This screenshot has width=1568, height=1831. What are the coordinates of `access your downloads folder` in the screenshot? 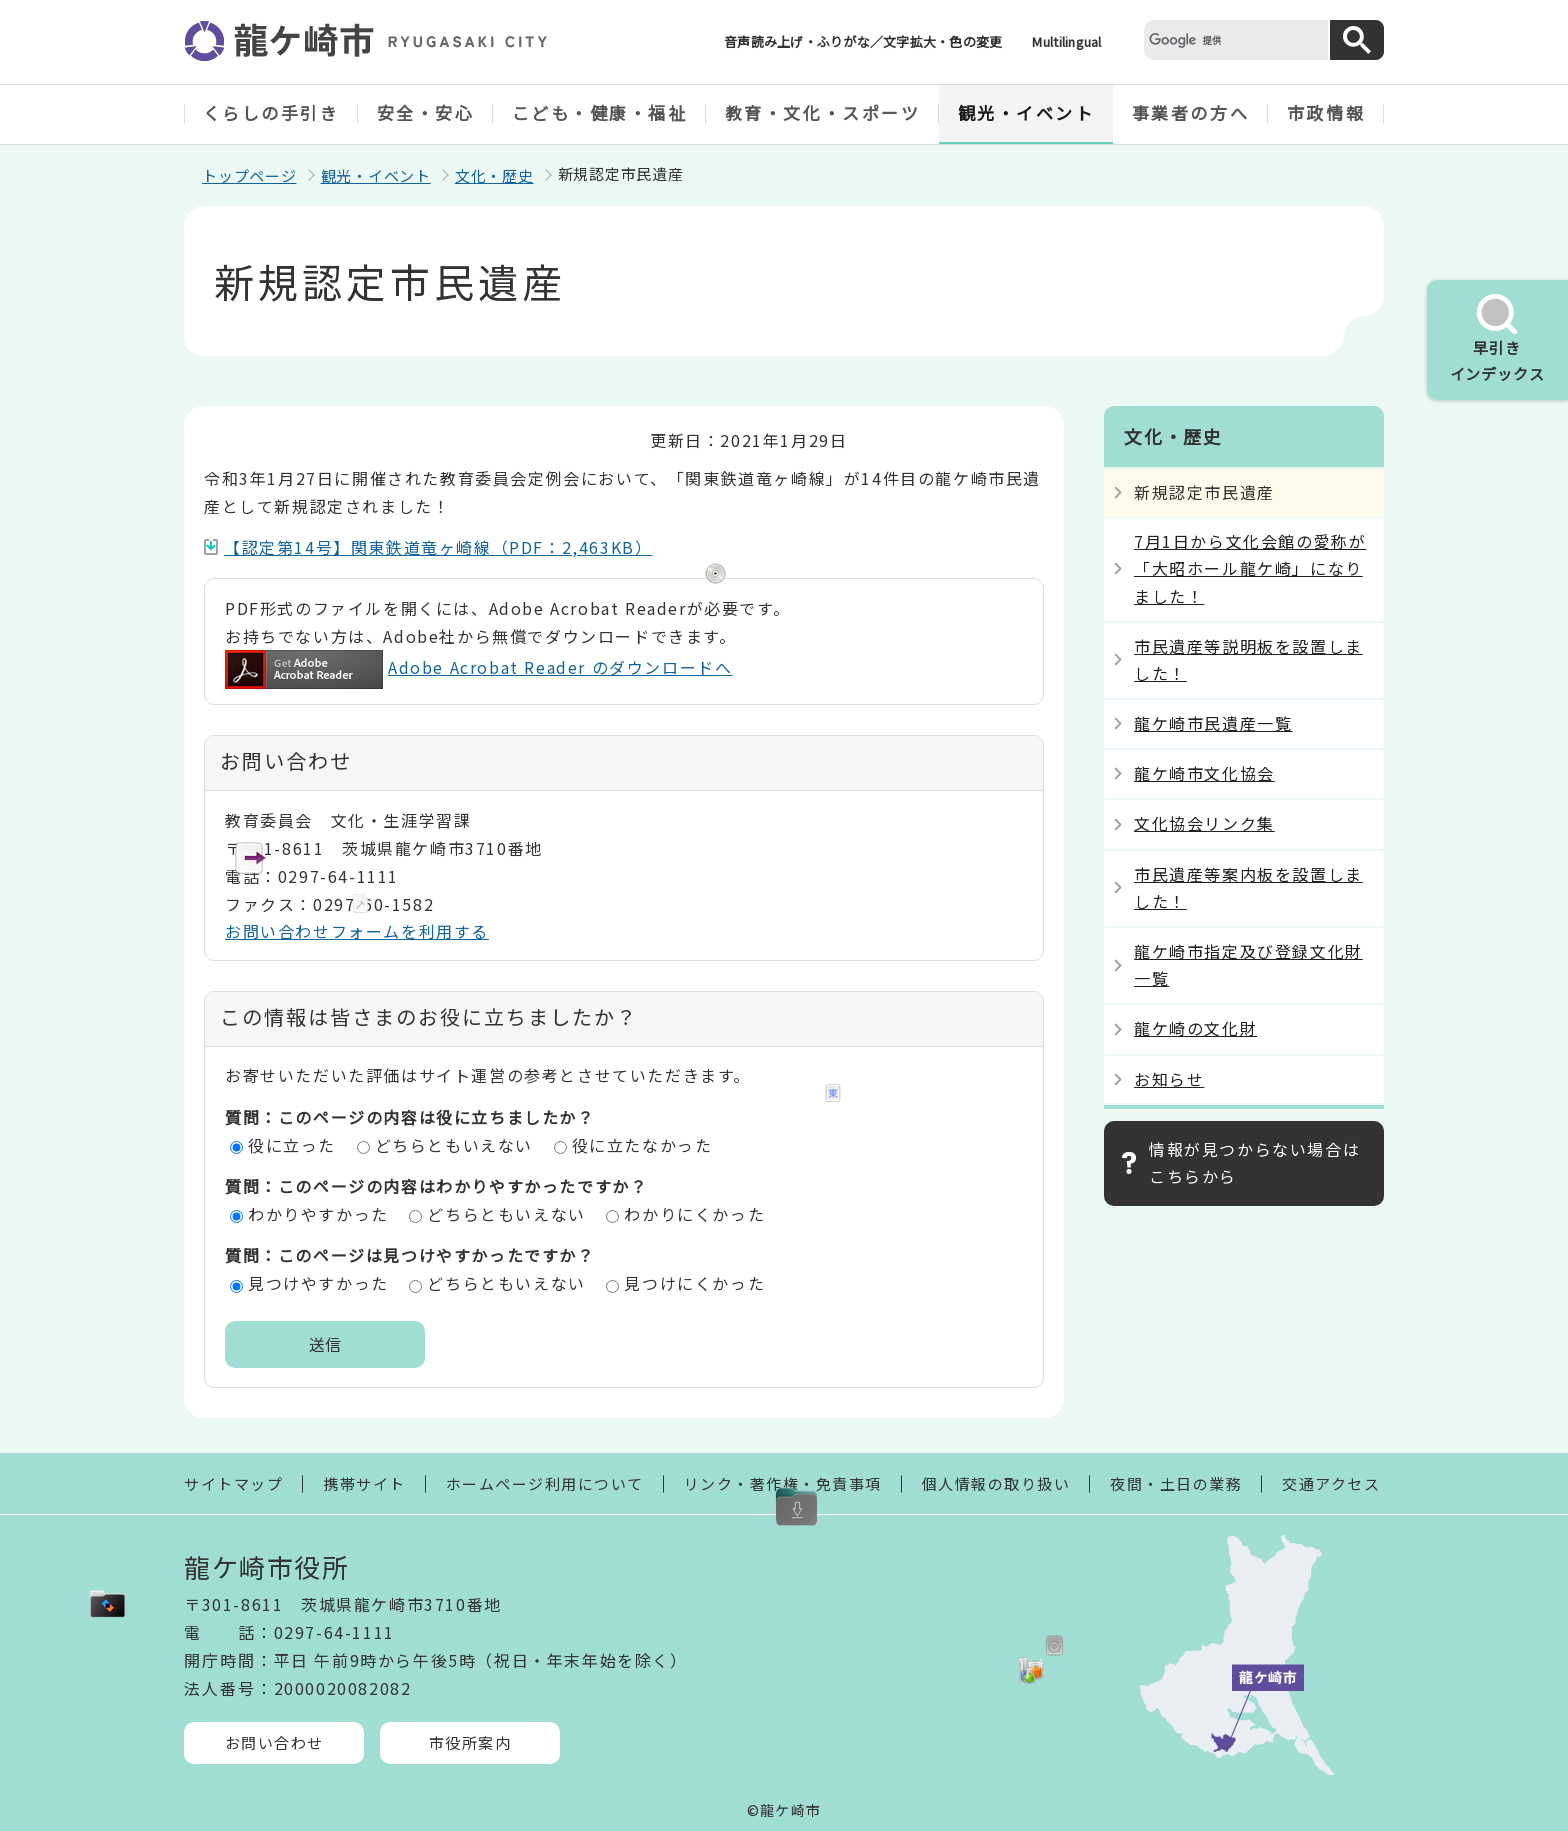 It's located at (796, 1506).